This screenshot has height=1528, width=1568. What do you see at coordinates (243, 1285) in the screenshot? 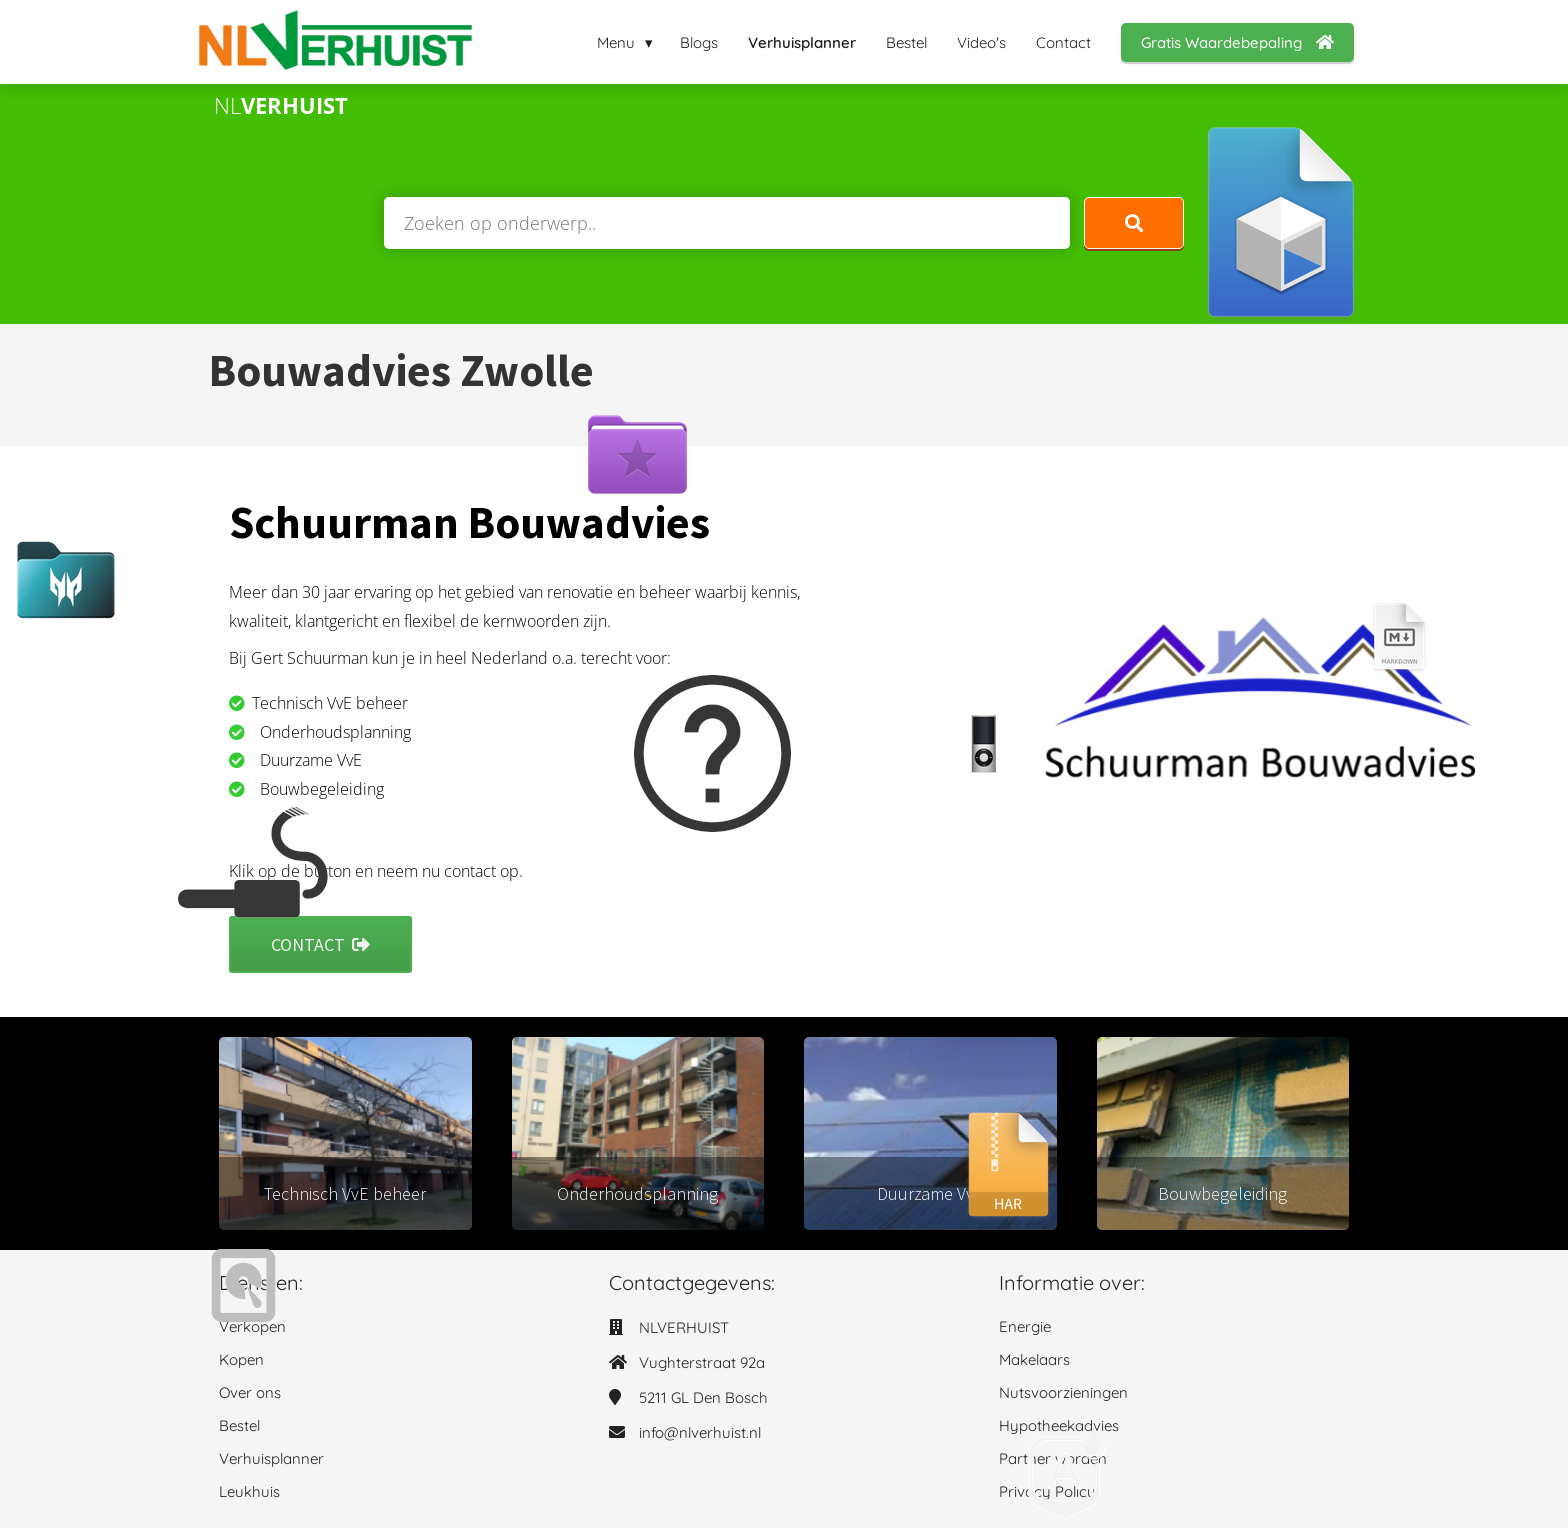
I see `access firewire hard drive` at bounding box center [243, 1285].